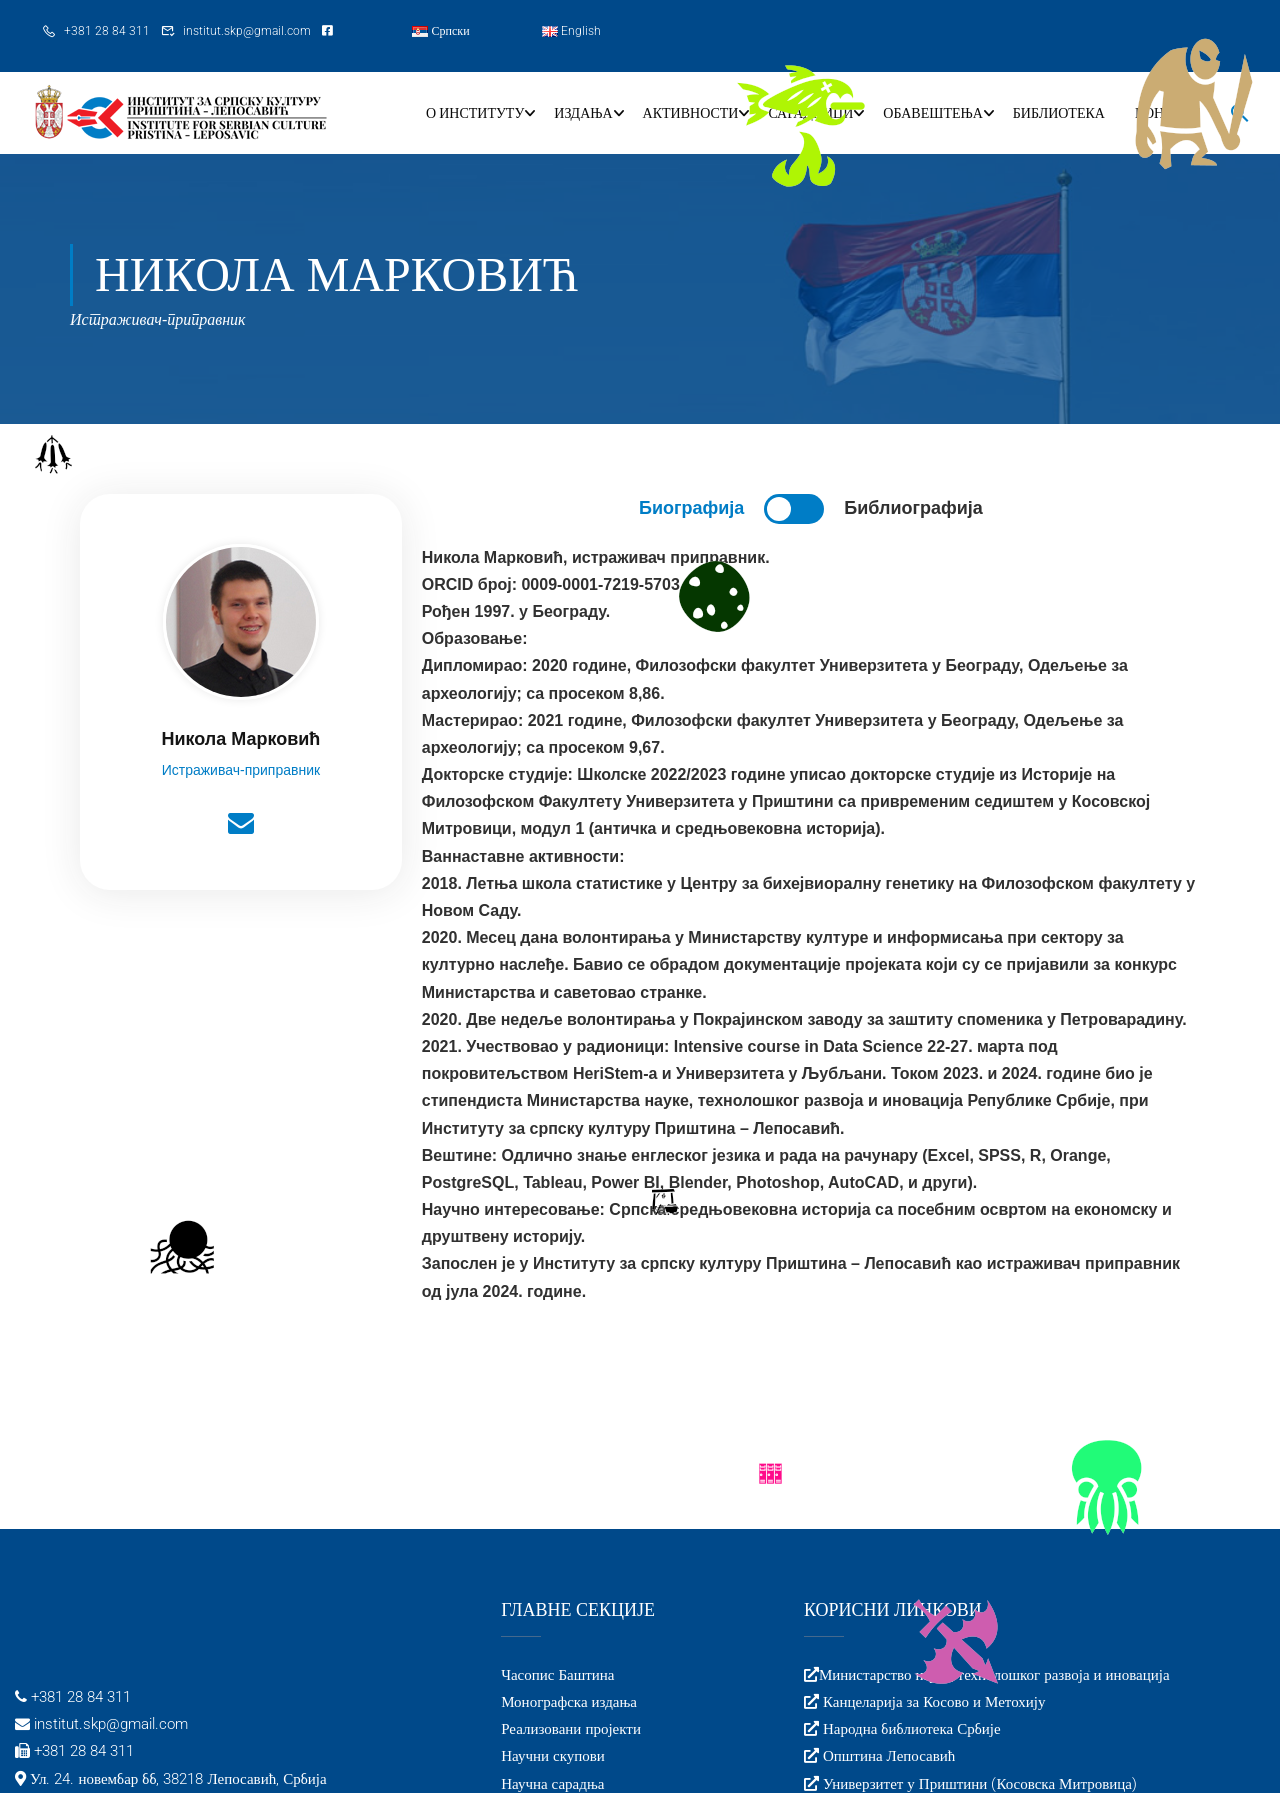 This screenshot has height=1793, width=1280. Describe the element at coordinates (665, 1202) in the screenshot. I see `access gold mine resource building` at that location.